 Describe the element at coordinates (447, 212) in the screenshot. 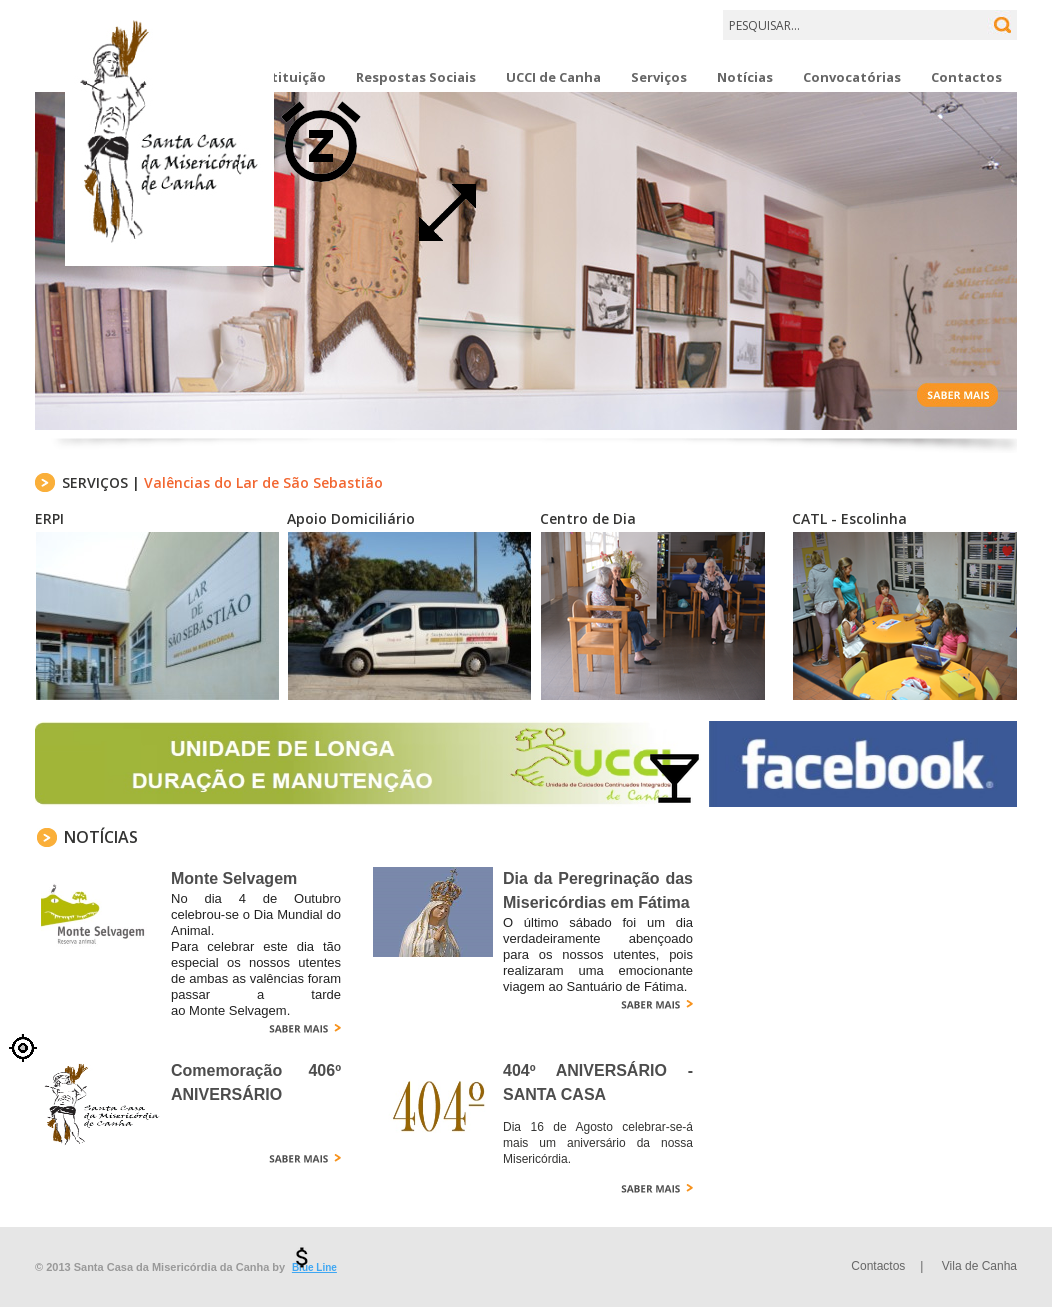

I see `expand to full screen` at that location.